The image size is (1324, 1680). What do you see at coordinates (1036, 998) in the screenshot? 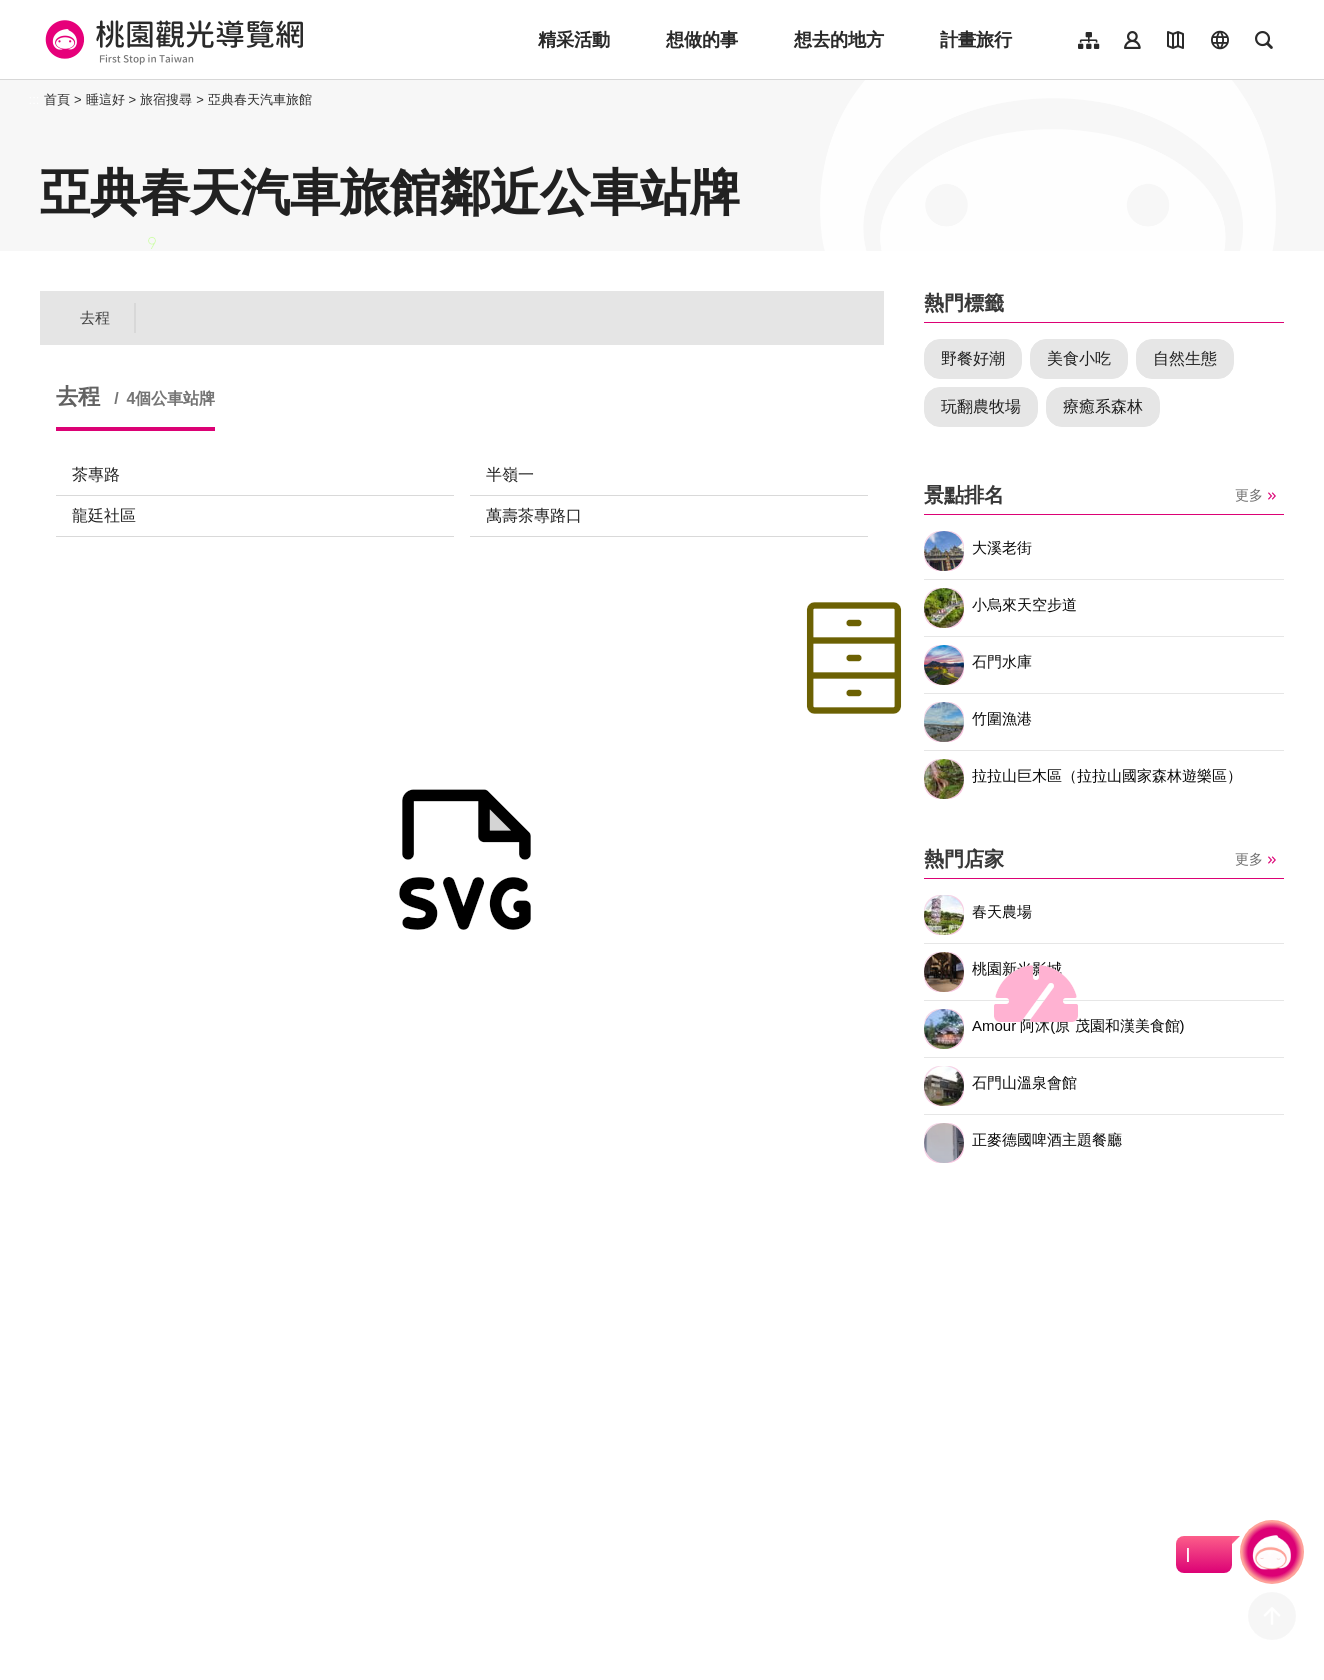
I see `view performance metrics or speed` at bounding box center [1036, 998].